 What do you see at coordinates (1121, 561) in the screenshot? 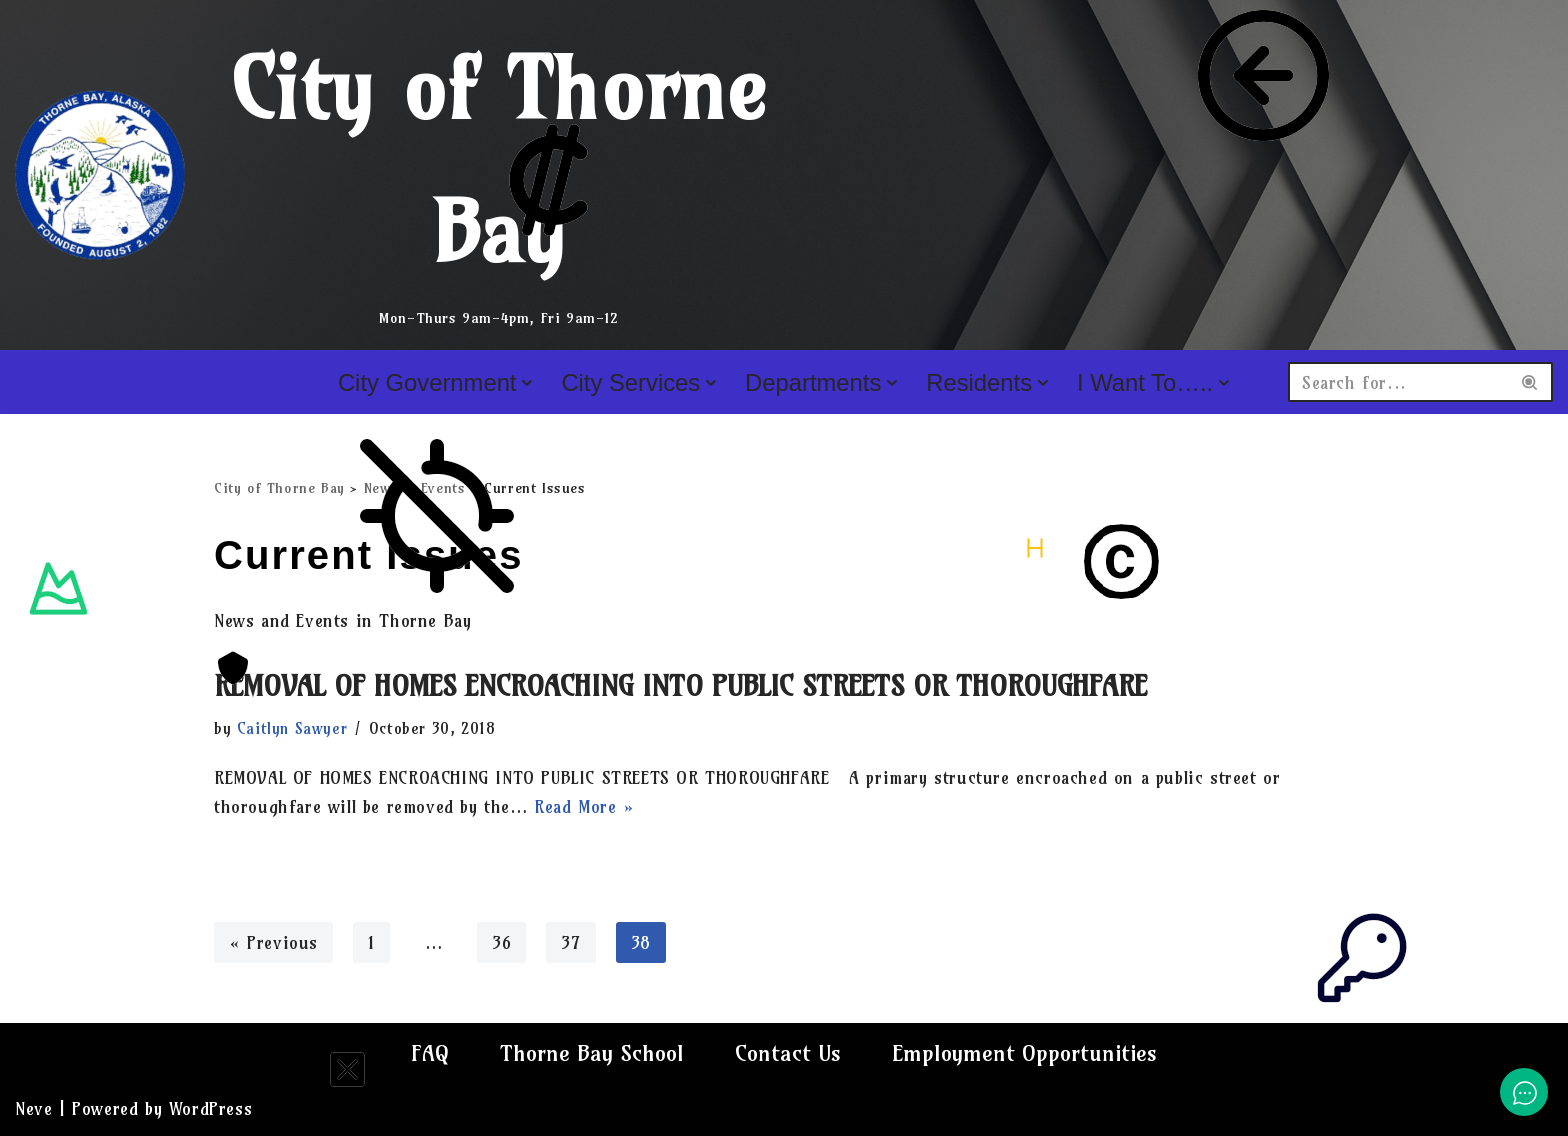
I see `view copyright information` at bounding box center [1121, 561].